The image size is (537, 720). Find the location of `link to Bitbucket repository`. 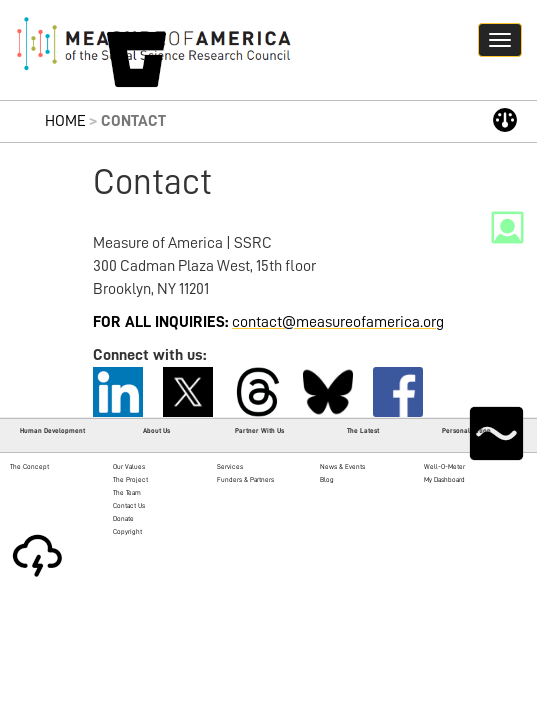

link to Bitbucket repository is located at coordinates (136, 59).